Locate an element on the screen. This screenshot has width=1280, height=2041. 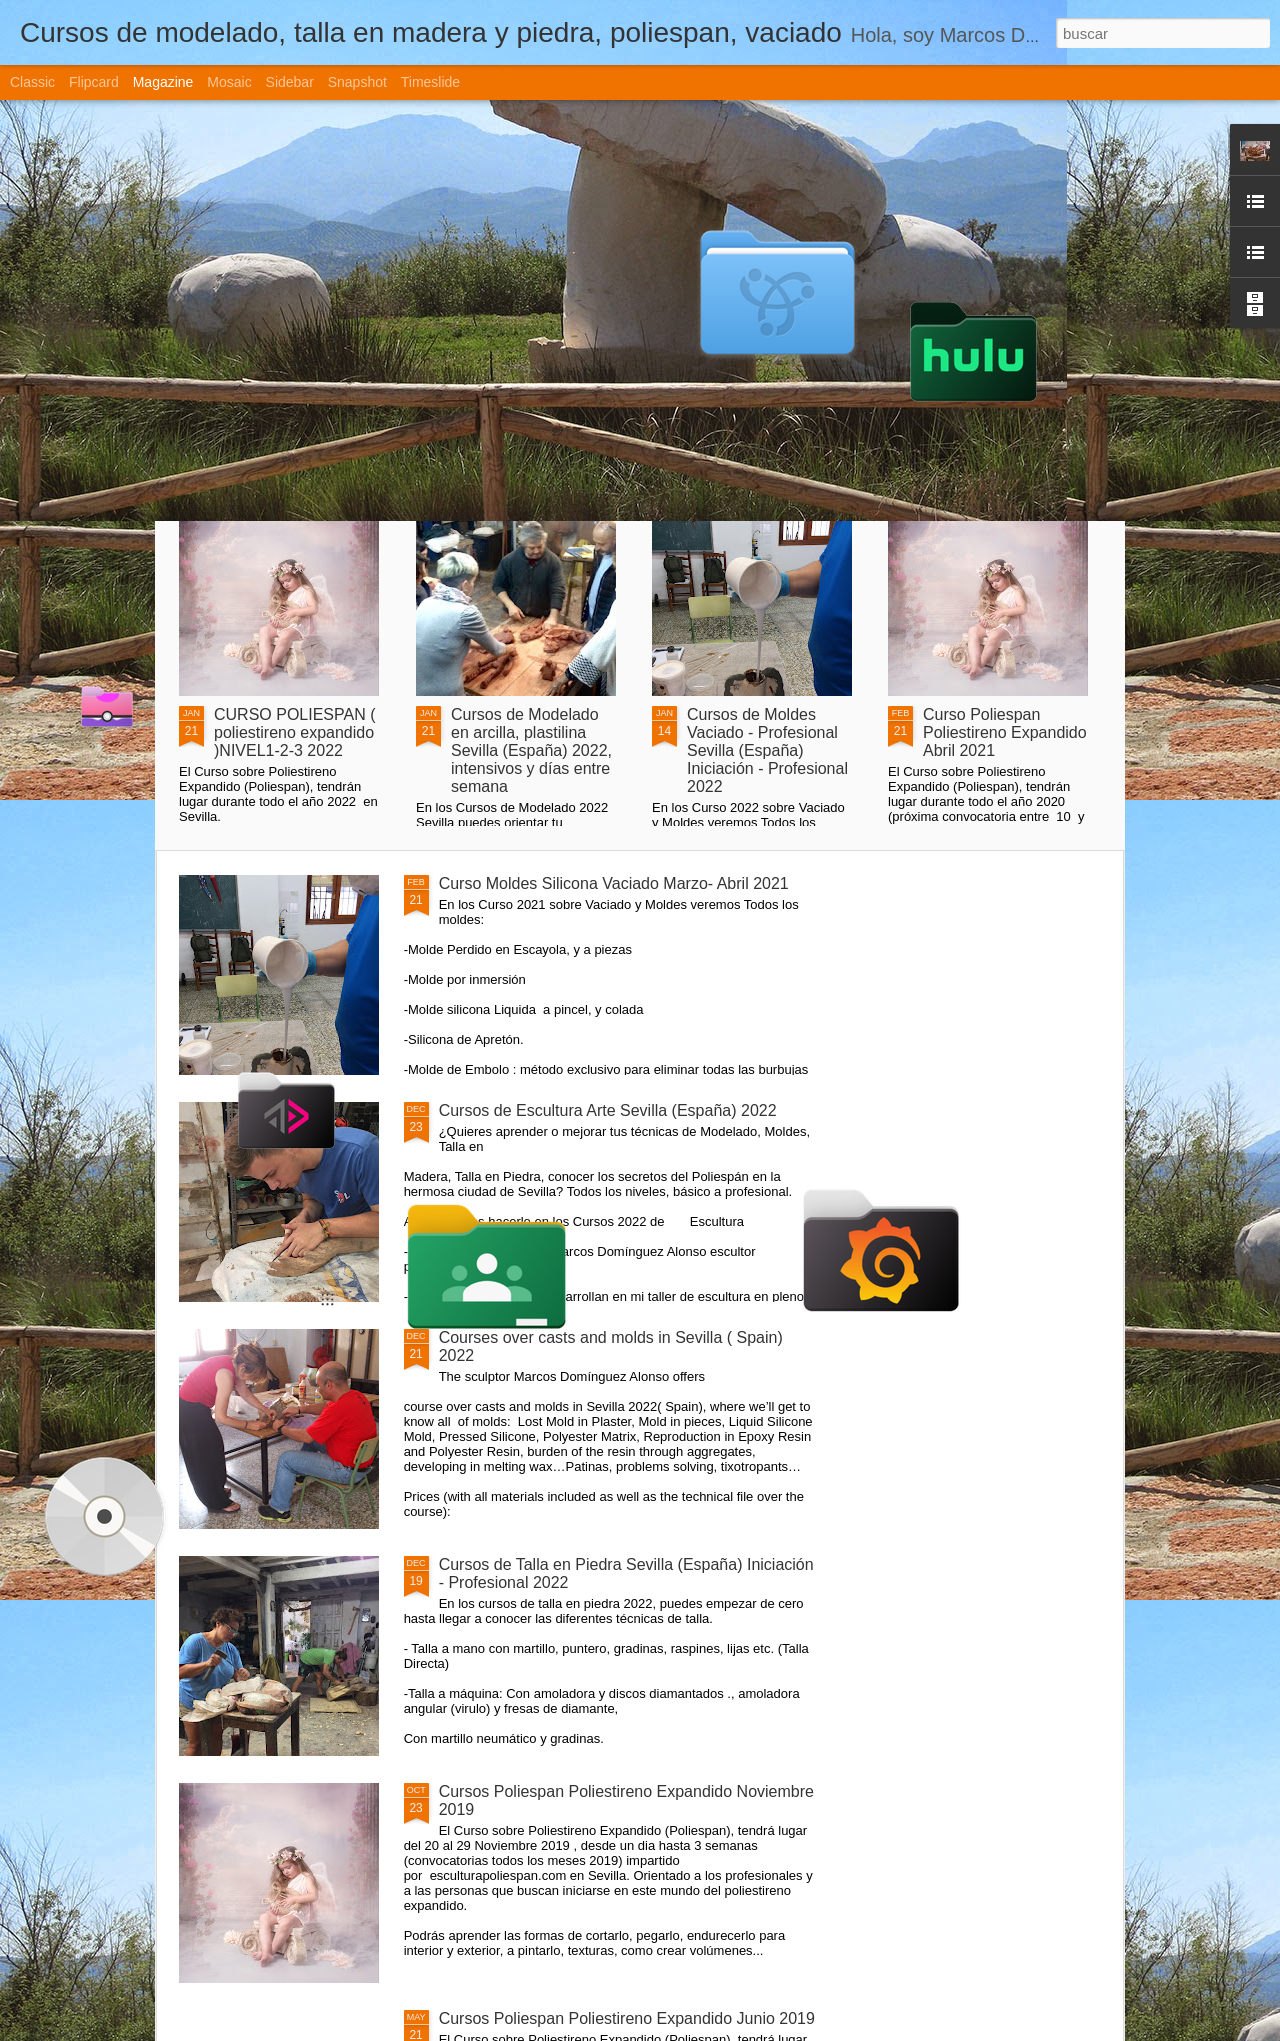
folder for pokémon dream ball collection or related files is located at coordinates (107, 708).